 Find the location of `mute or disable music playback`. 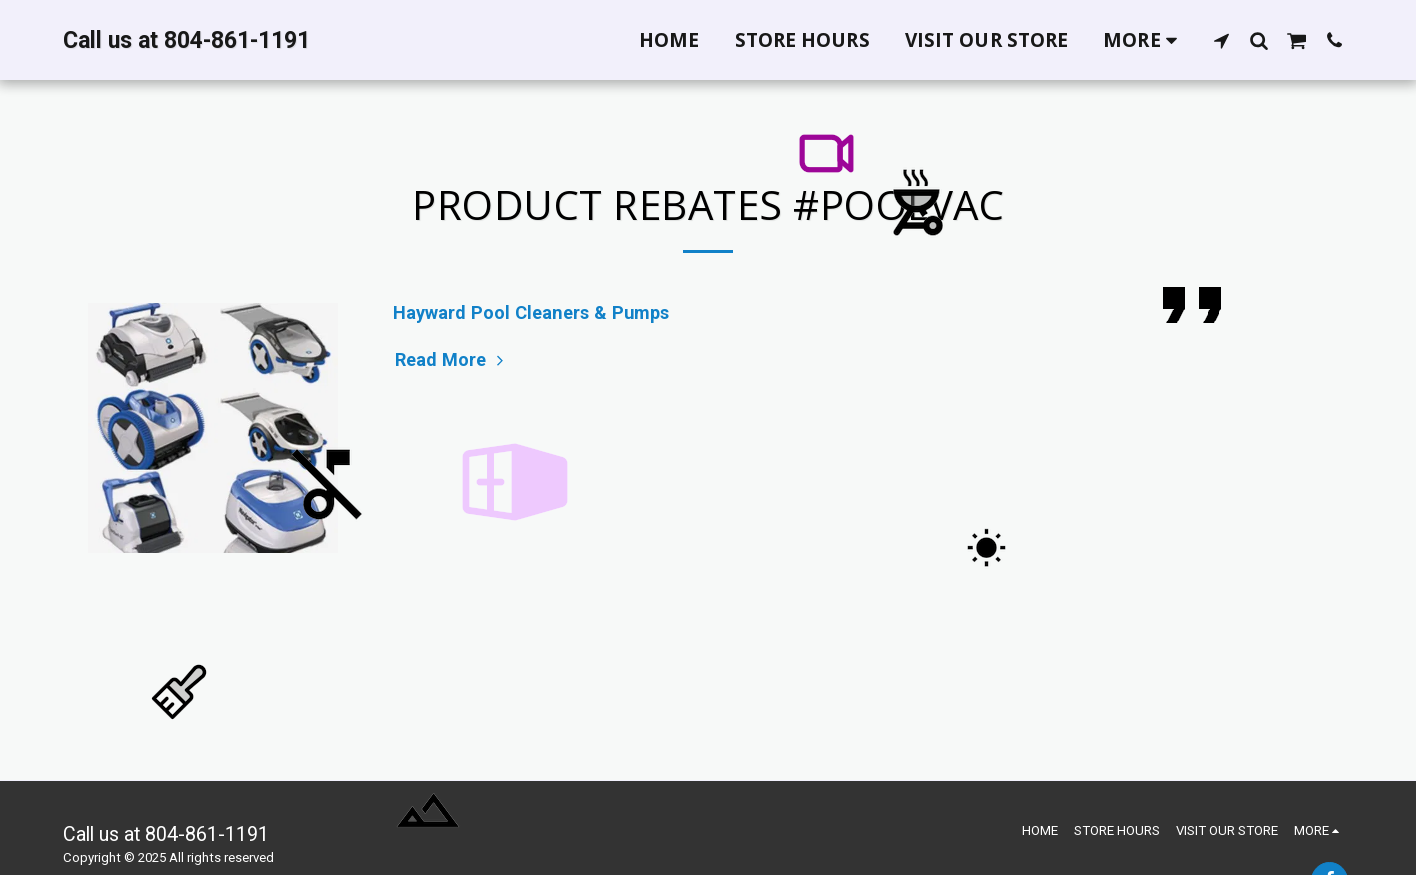

mute or disable music playback is located at coordinates (326, 484).